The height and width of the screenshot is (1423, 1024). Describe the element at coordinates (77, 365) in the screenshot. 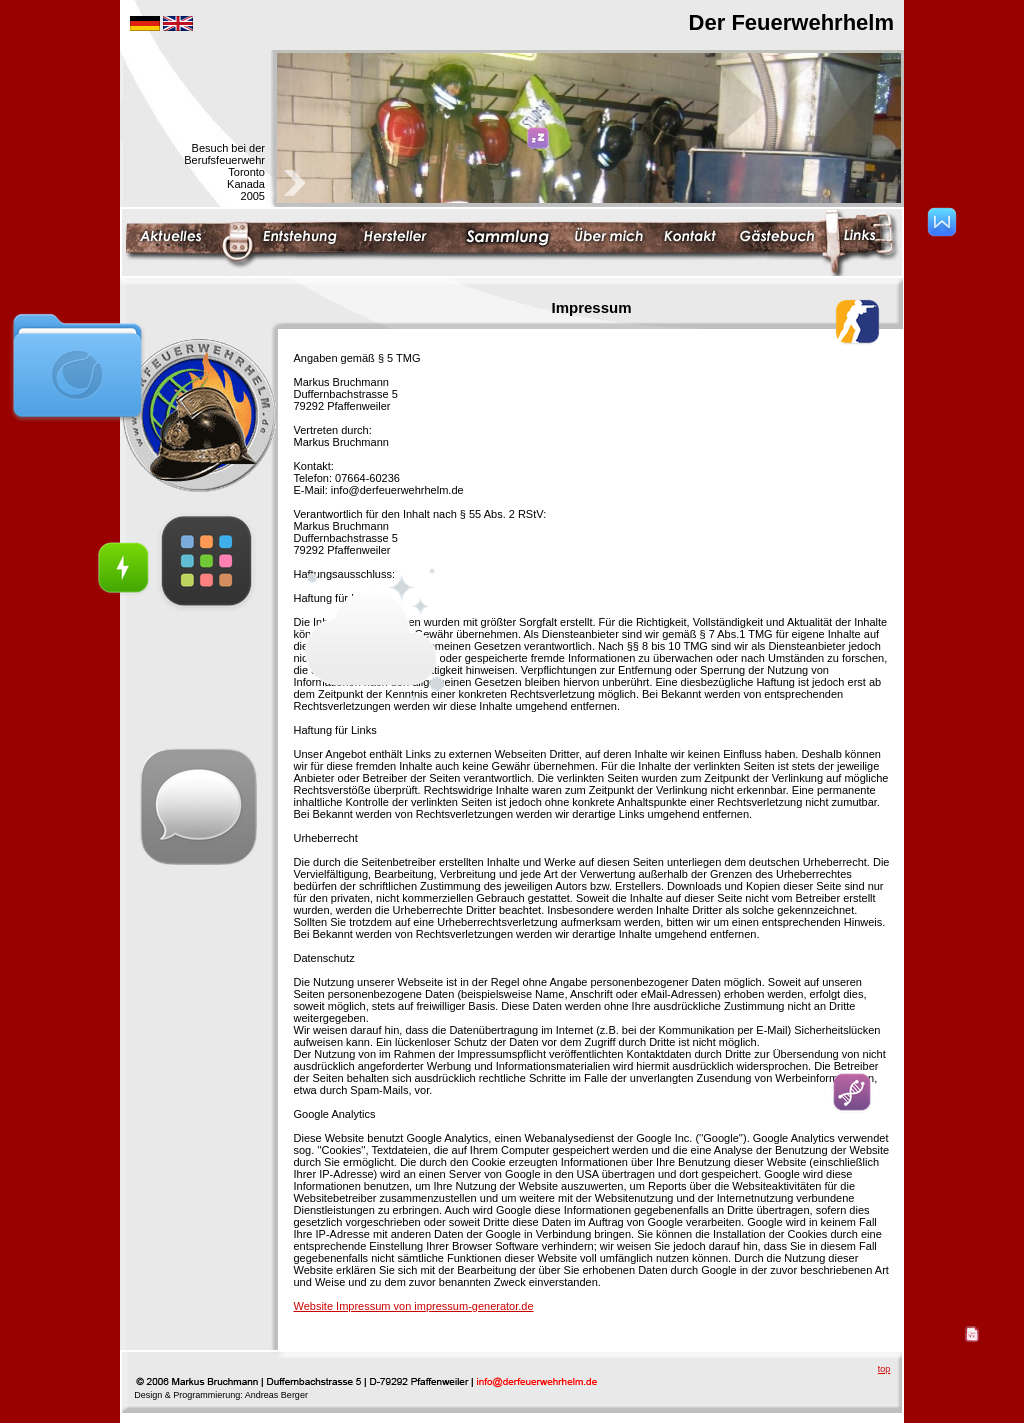

I see `open Maxon application folder` at that location.